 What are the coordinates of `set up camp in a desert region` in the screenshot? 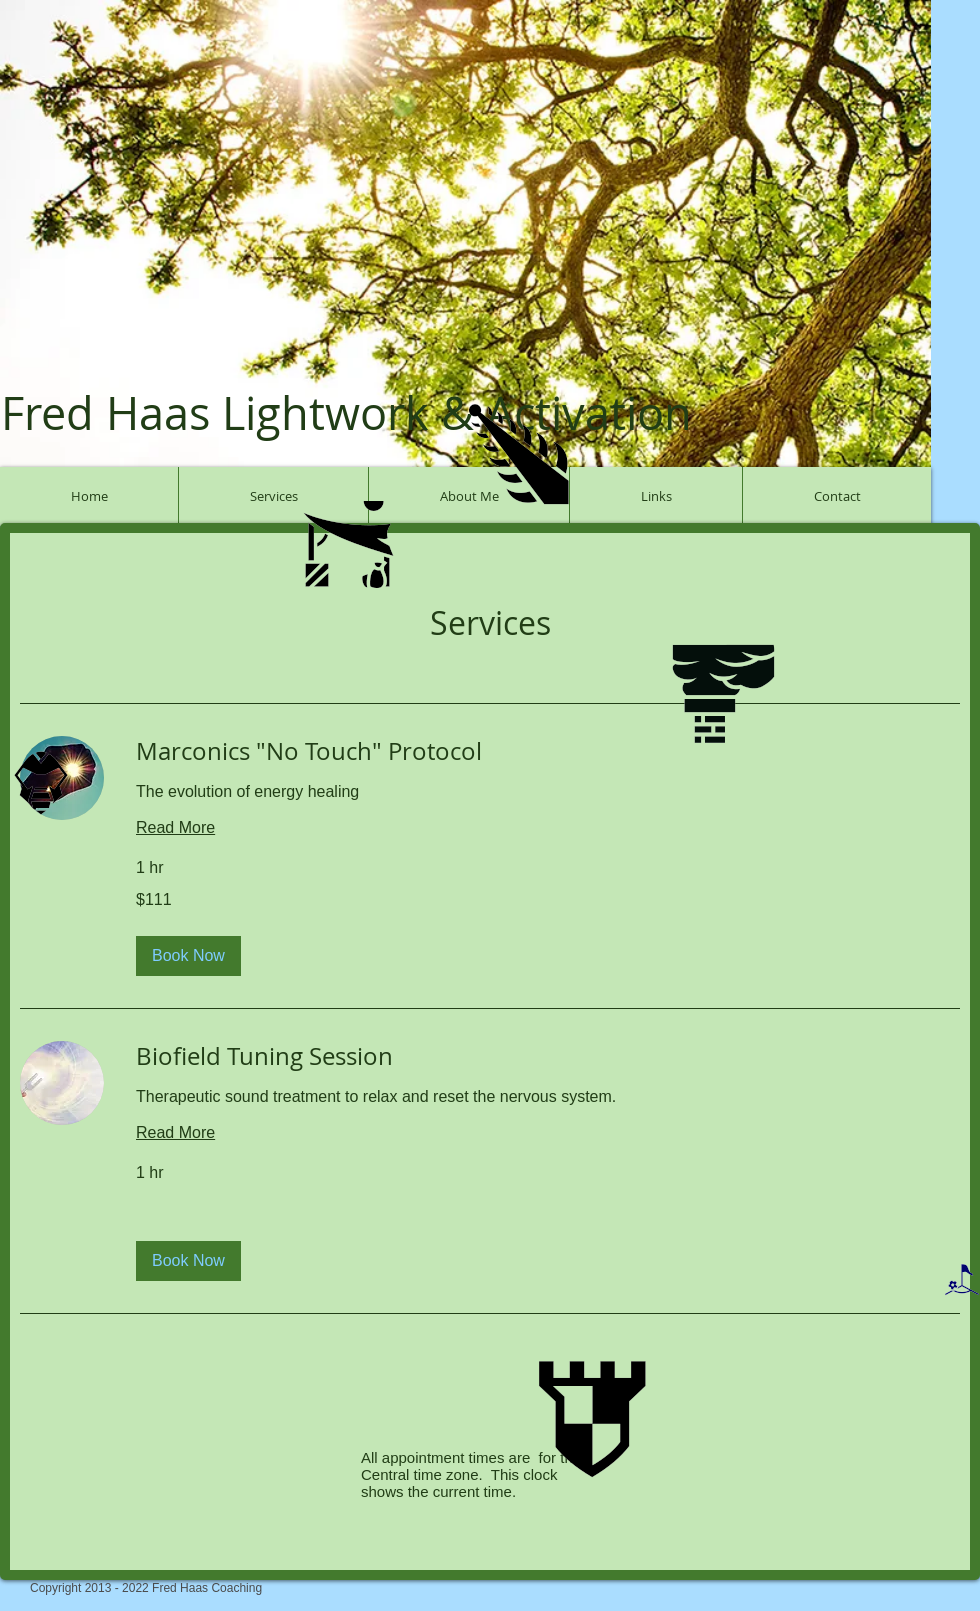 It's located at (348, 544).